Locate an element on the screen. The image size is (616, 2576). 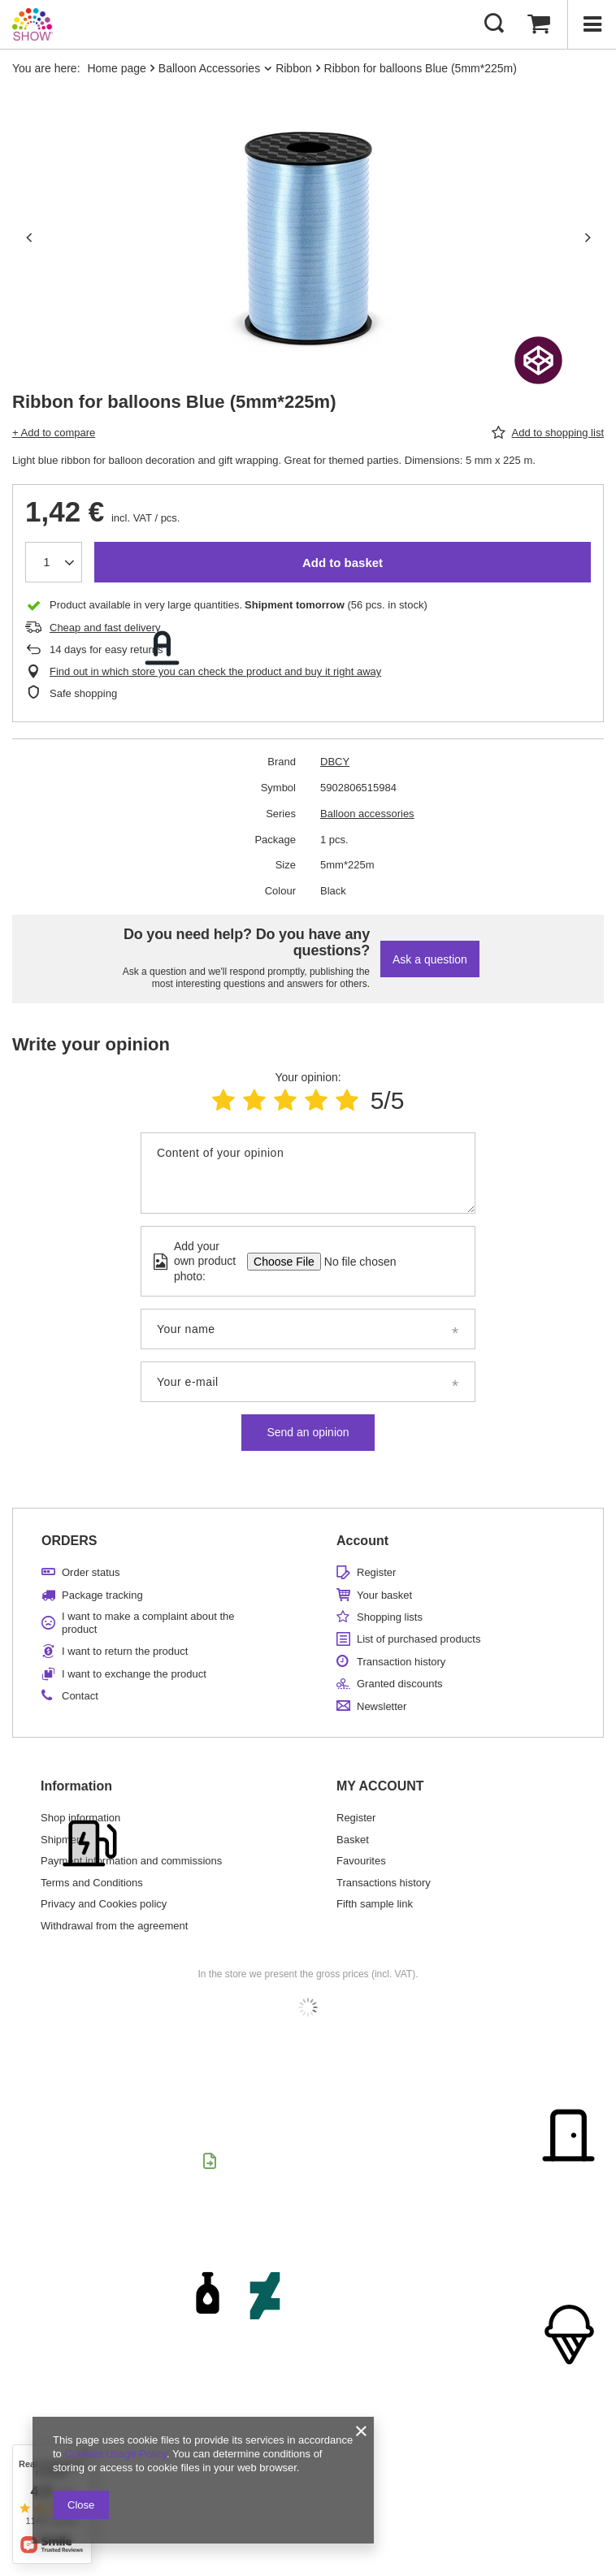
deviantart logo is located at coordinates (265, 2296).